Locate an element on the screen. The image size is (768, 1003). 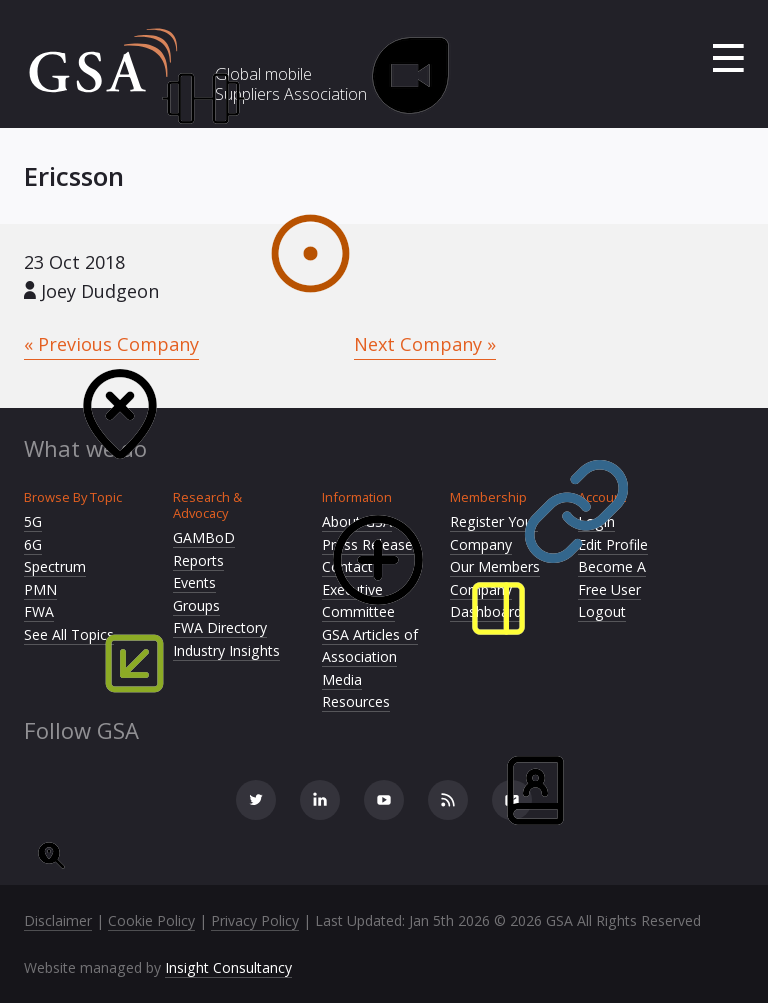
copy or share a link is located at coordinates (576, 511).